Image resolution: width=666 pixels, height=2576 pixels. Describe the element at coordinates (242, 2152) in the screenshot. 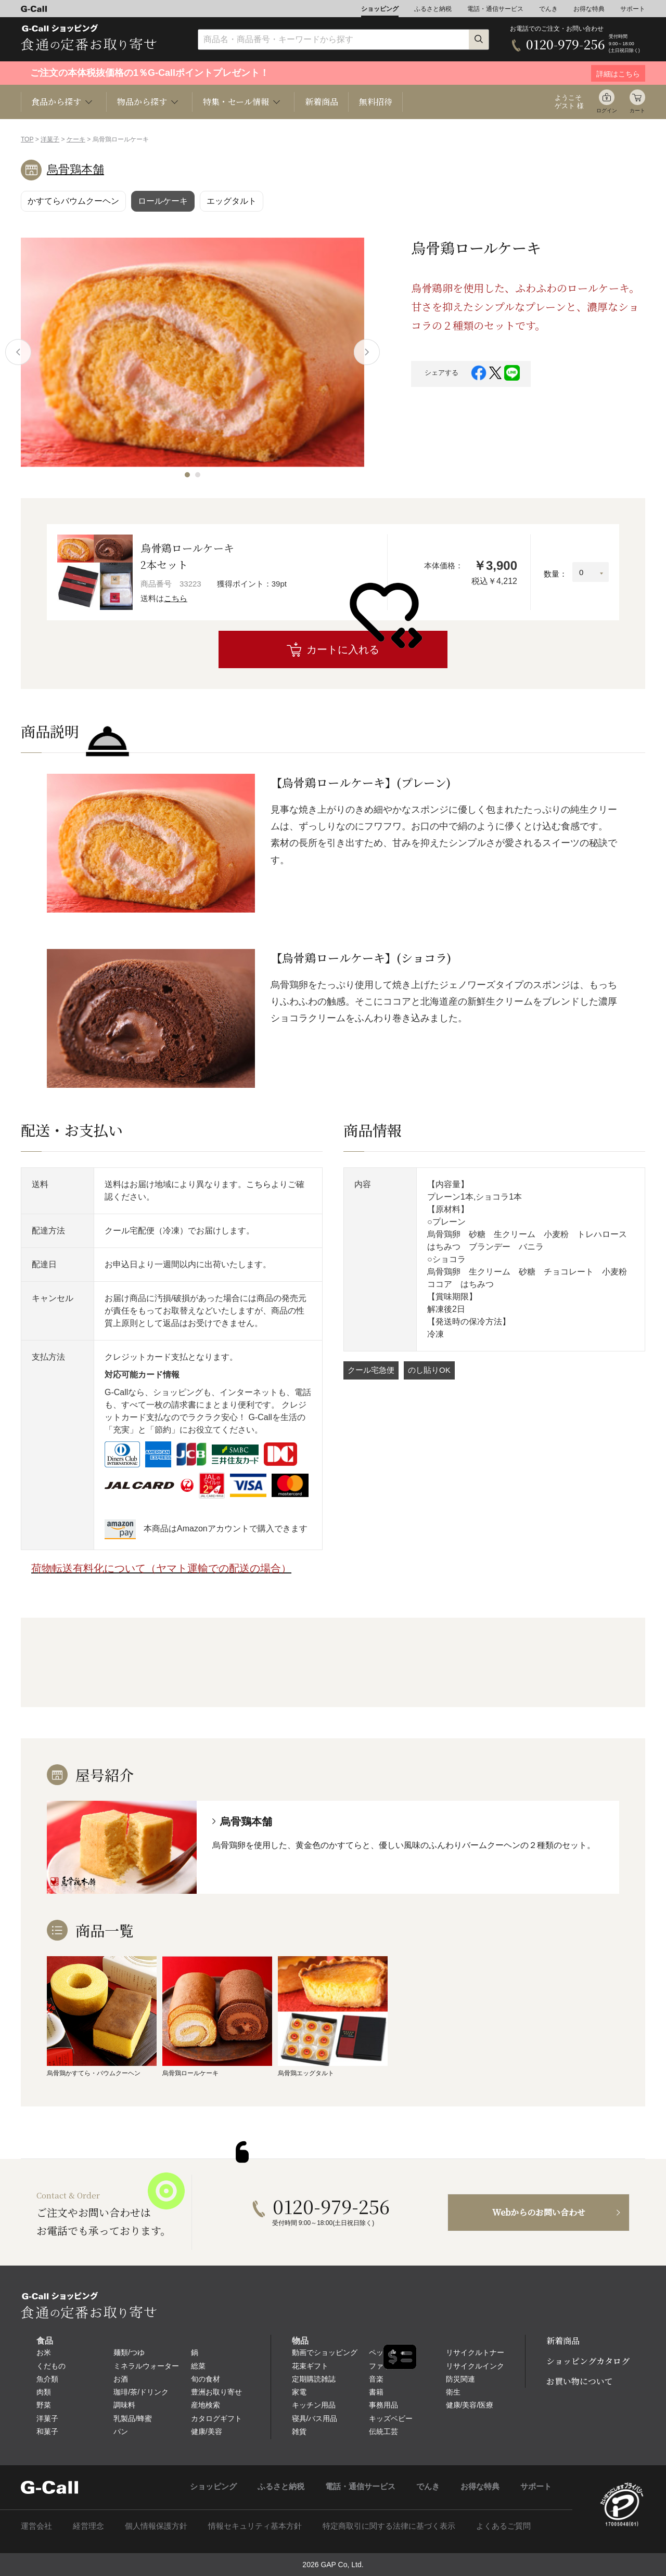

I see `insert a left single quotation mark` at that location.